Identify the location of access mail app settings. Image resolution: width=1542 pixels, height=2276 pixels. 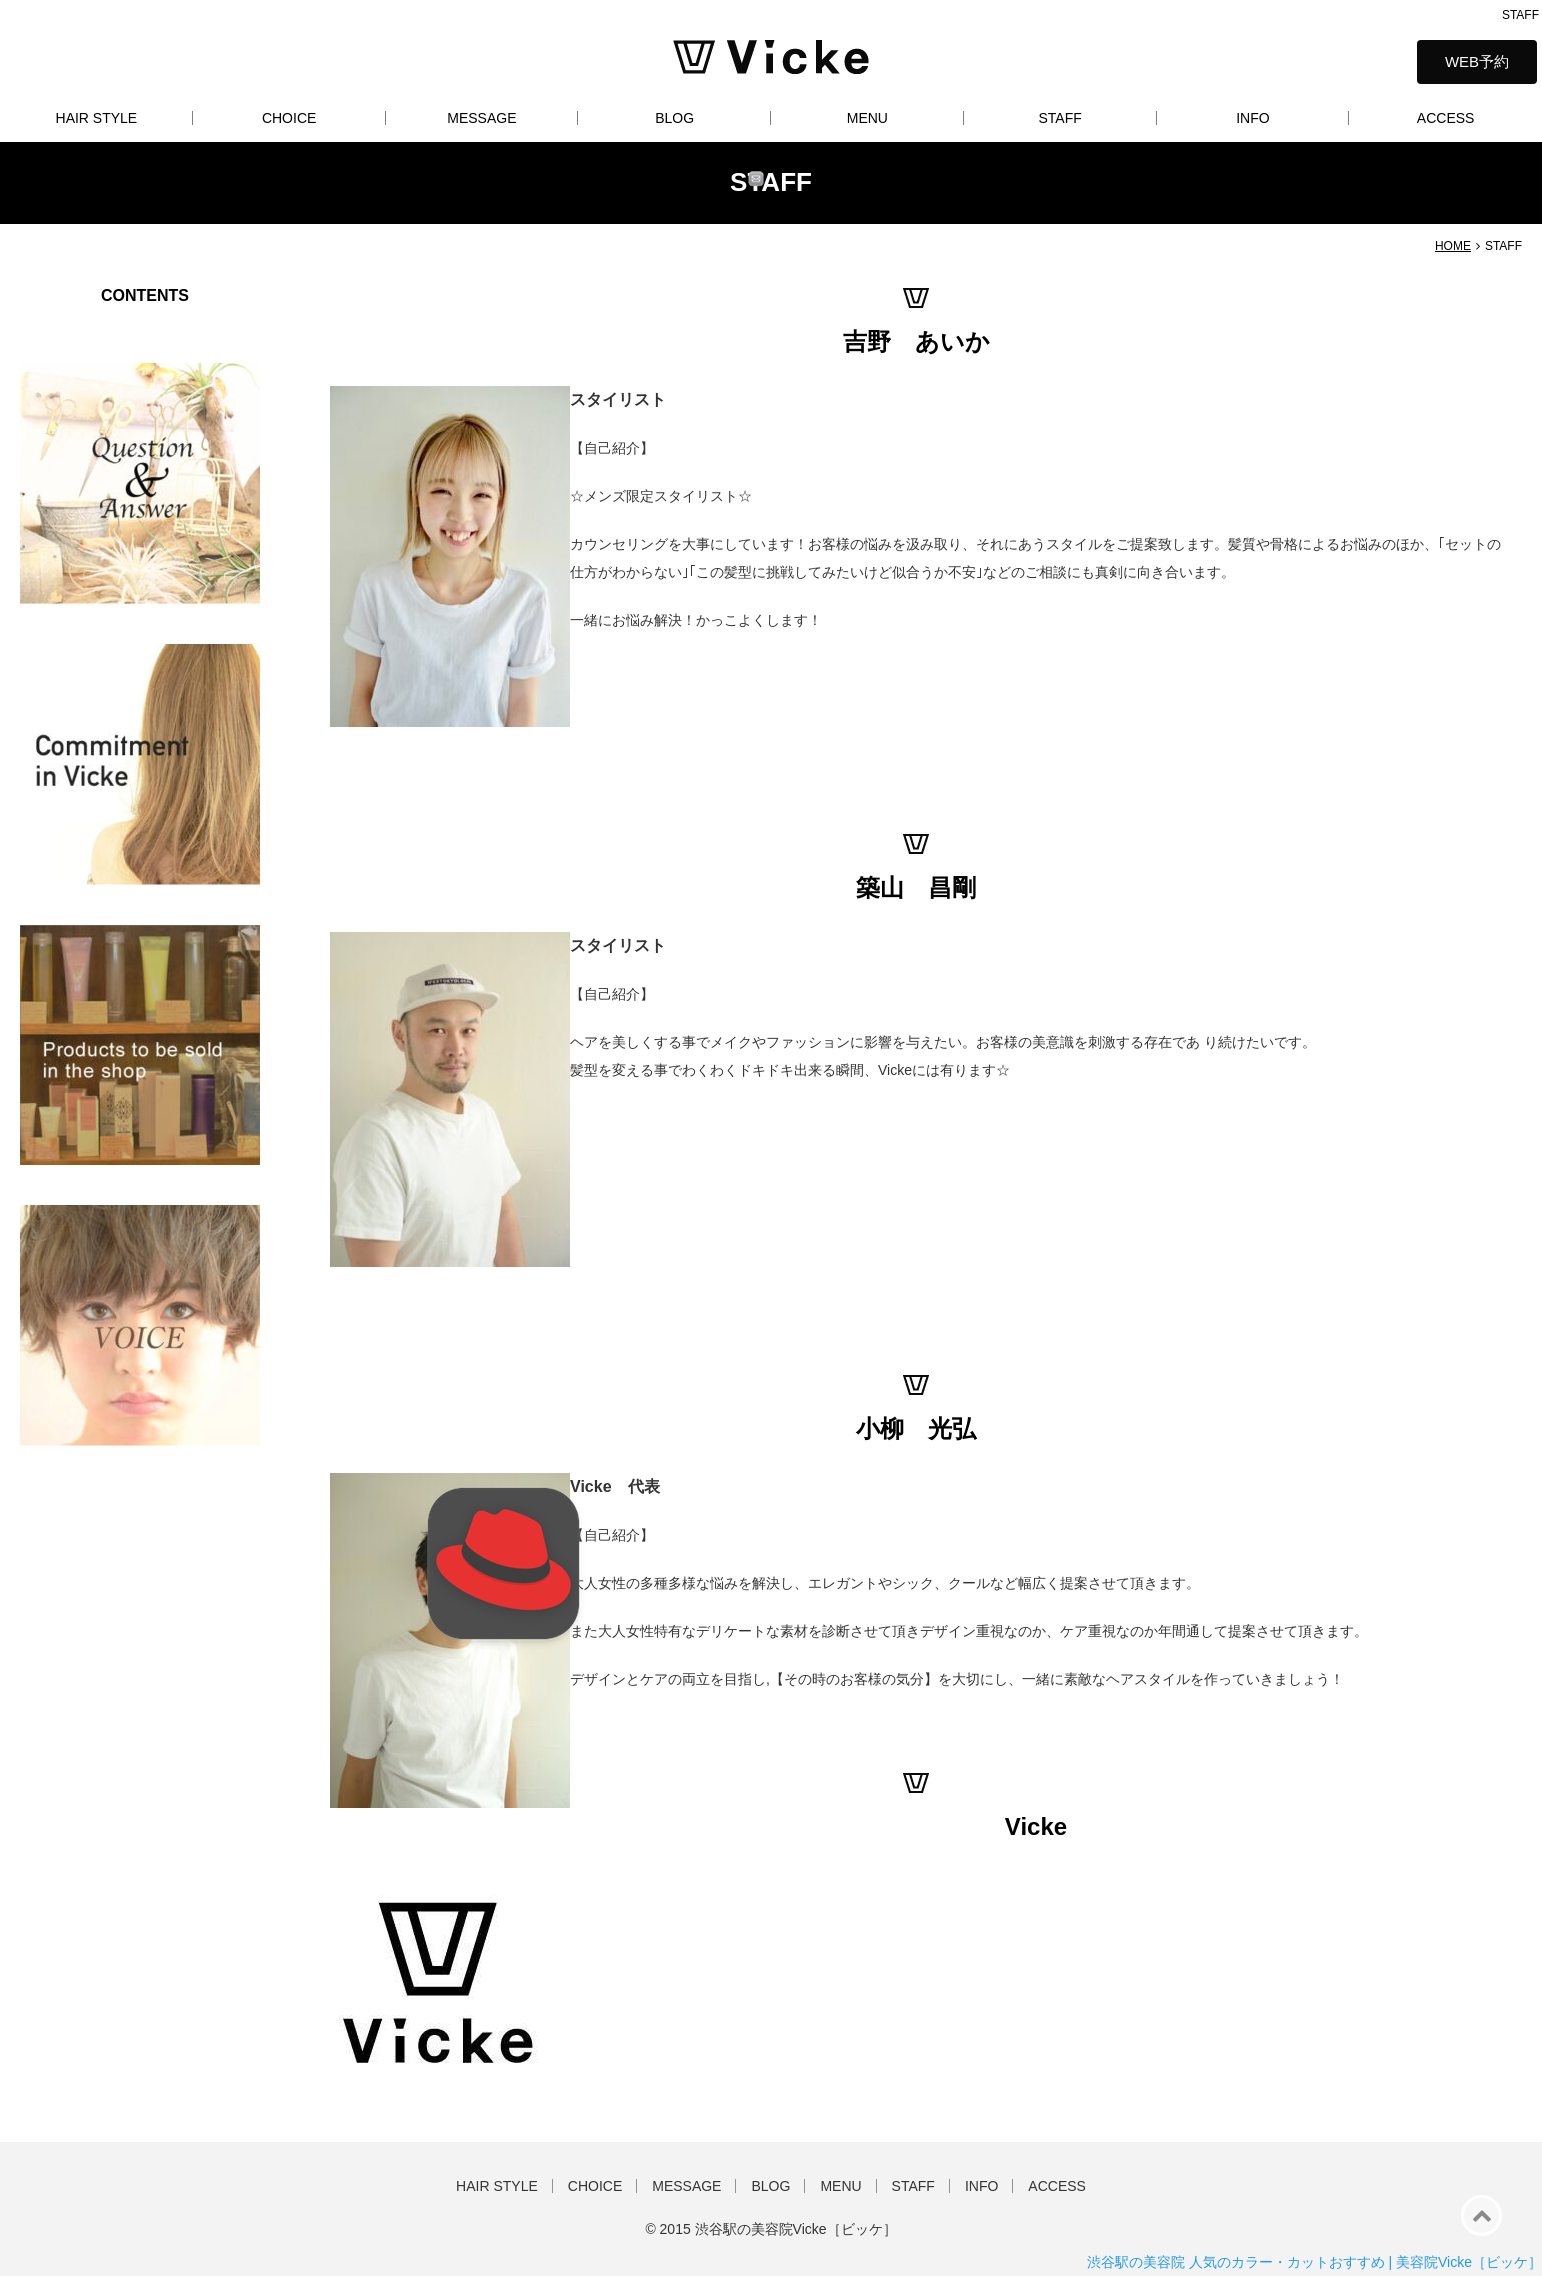
(756, 179).